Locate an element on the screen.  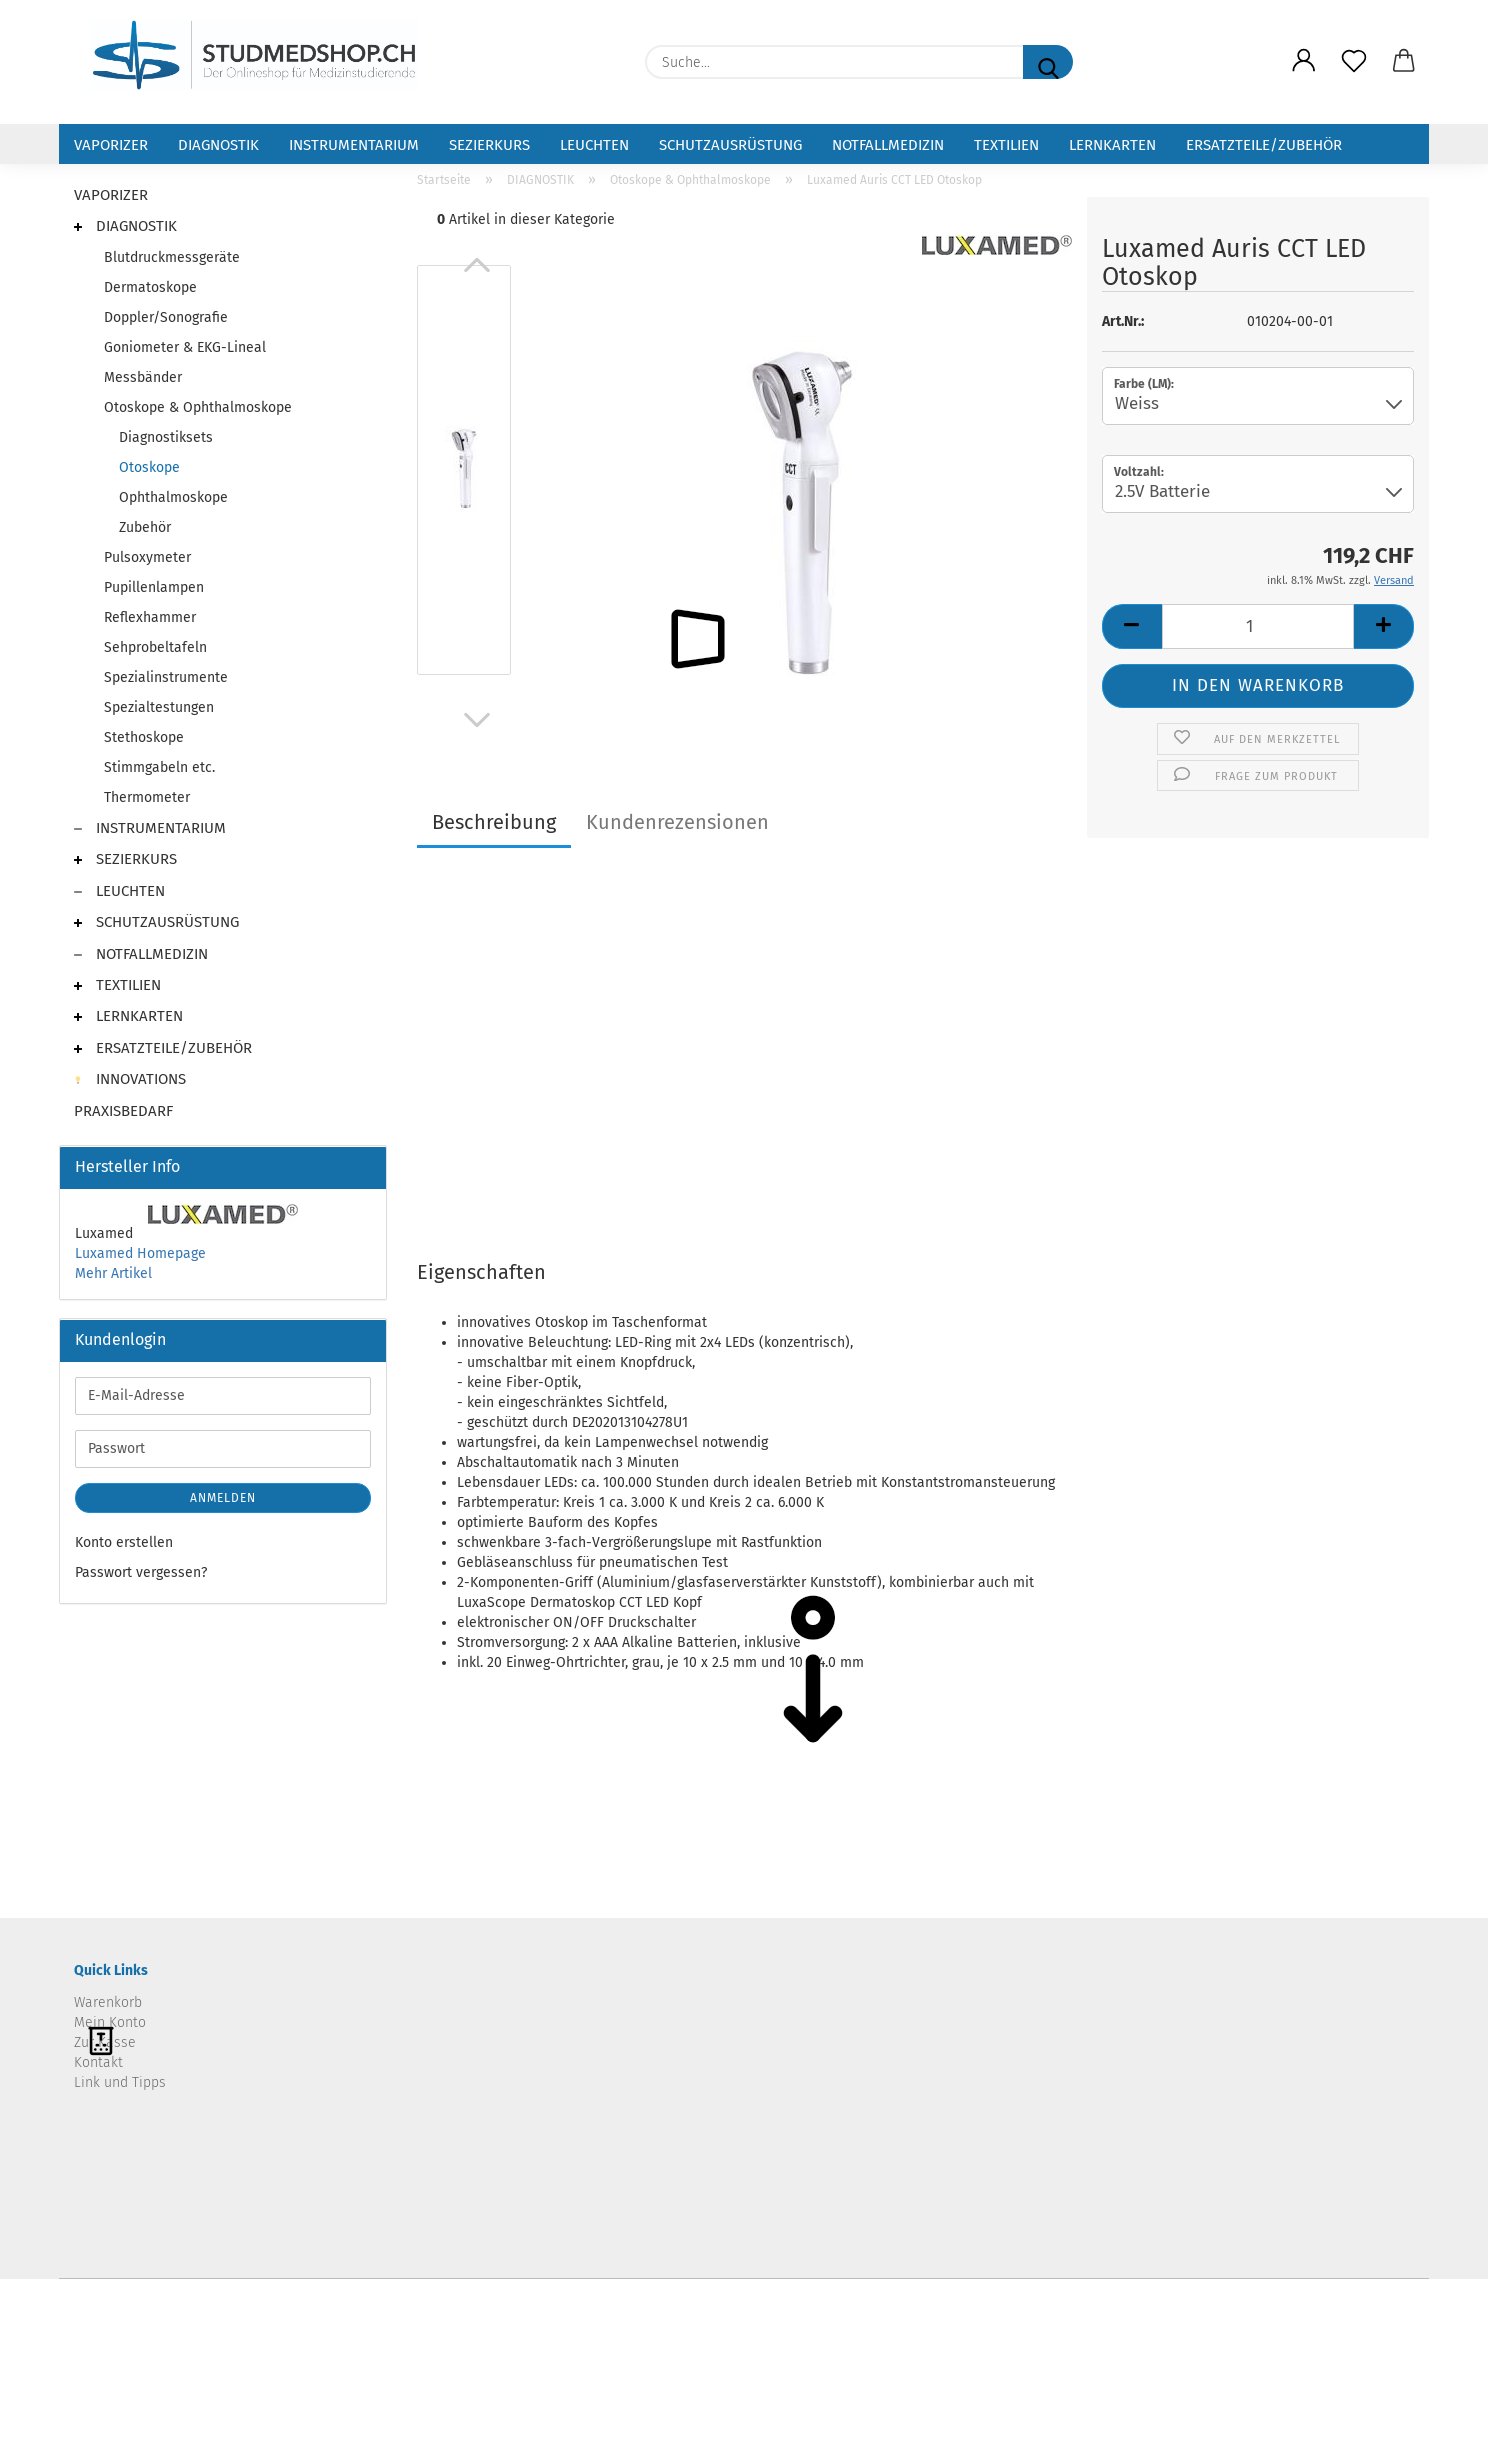
view data table or spreadsheet is located at coordinates (101, 2041).